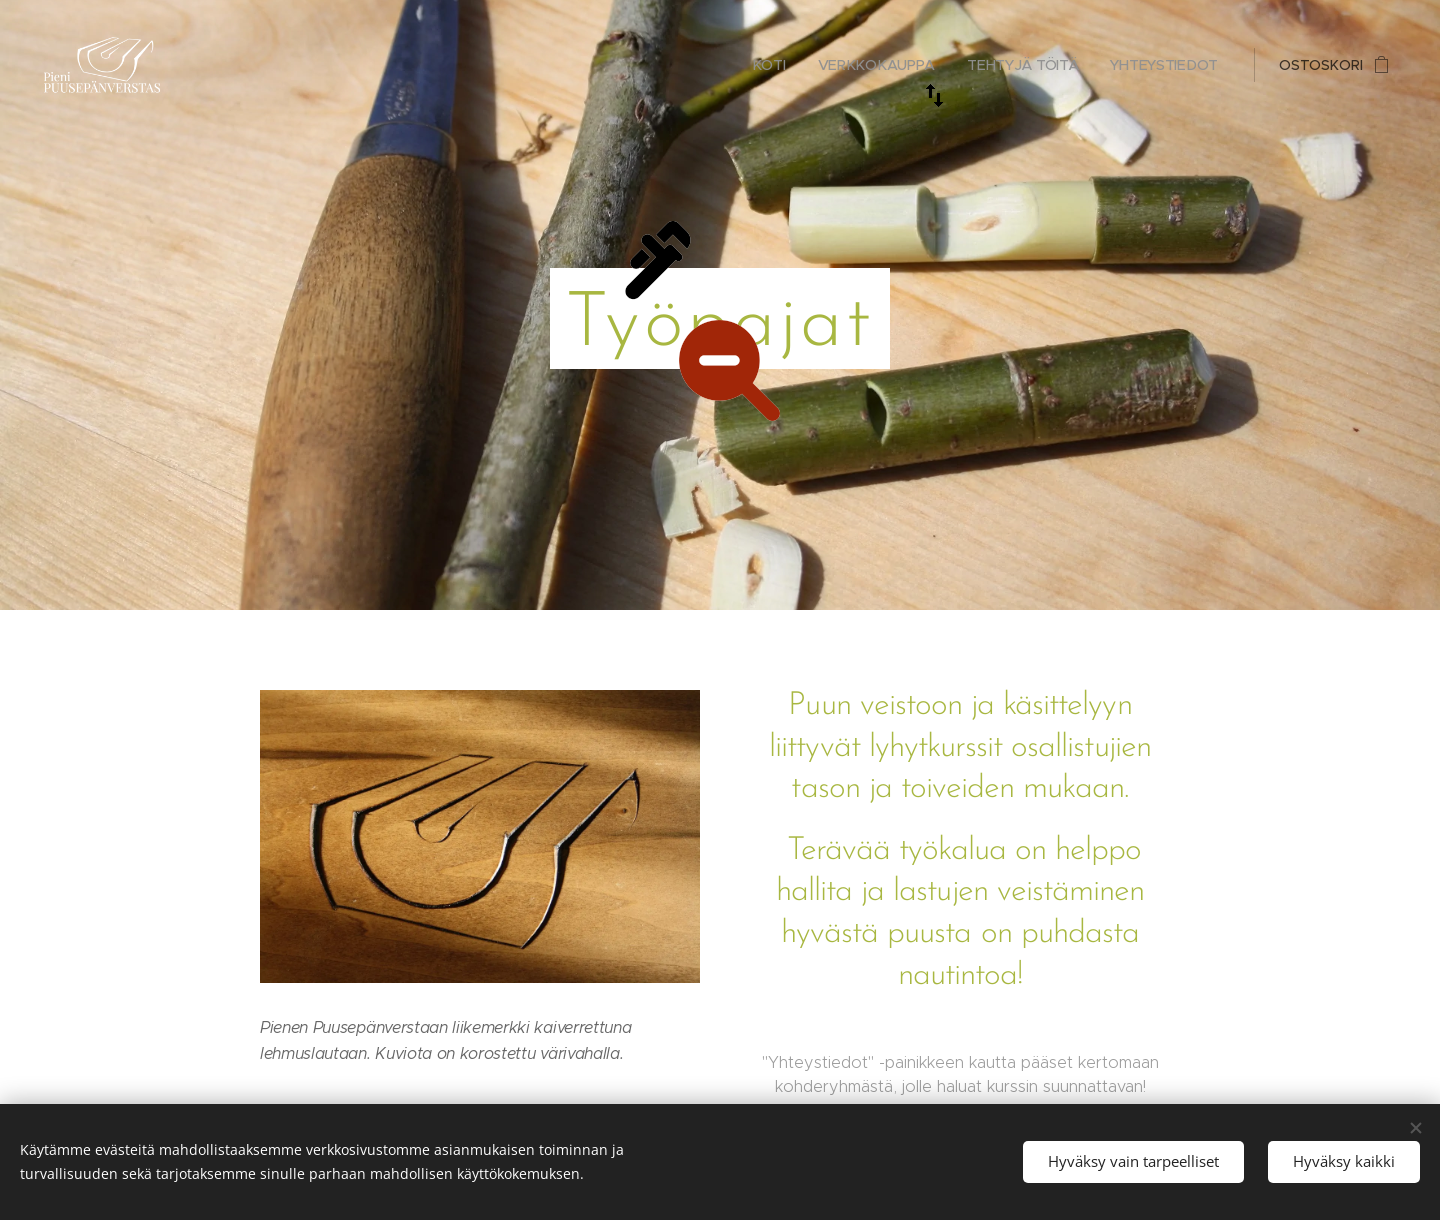 The width and height of the screenshot is (1440, 1220). I want to click on zoom out to see more content, so click(729, 370).